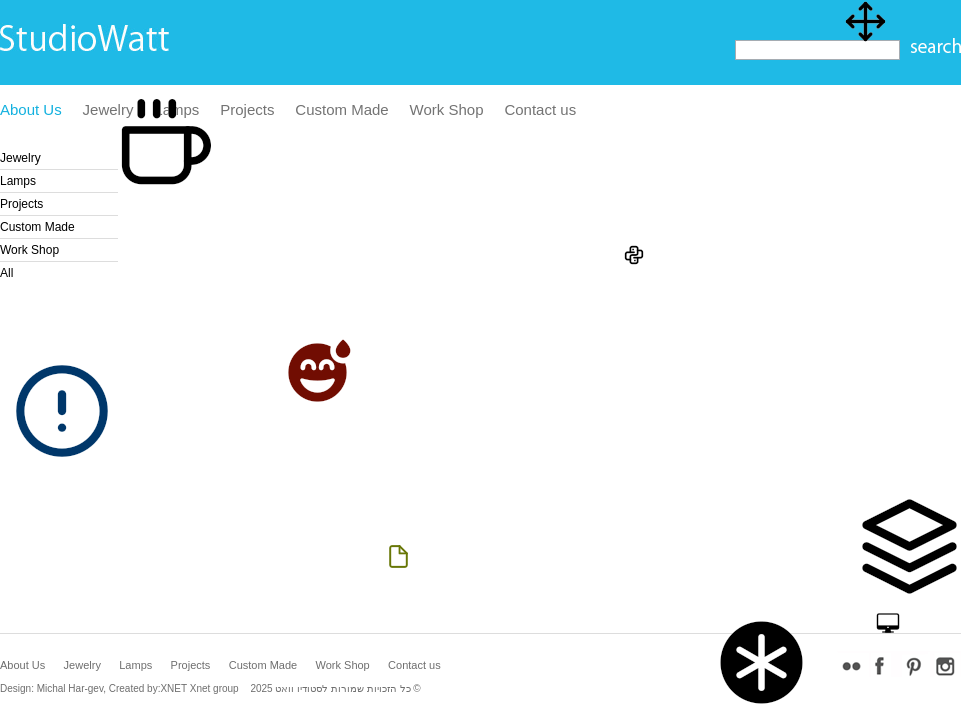 Image resolution: width=961 pixels, height=720 pixels. I want to click on move or reposition an element, so click(865, 21).